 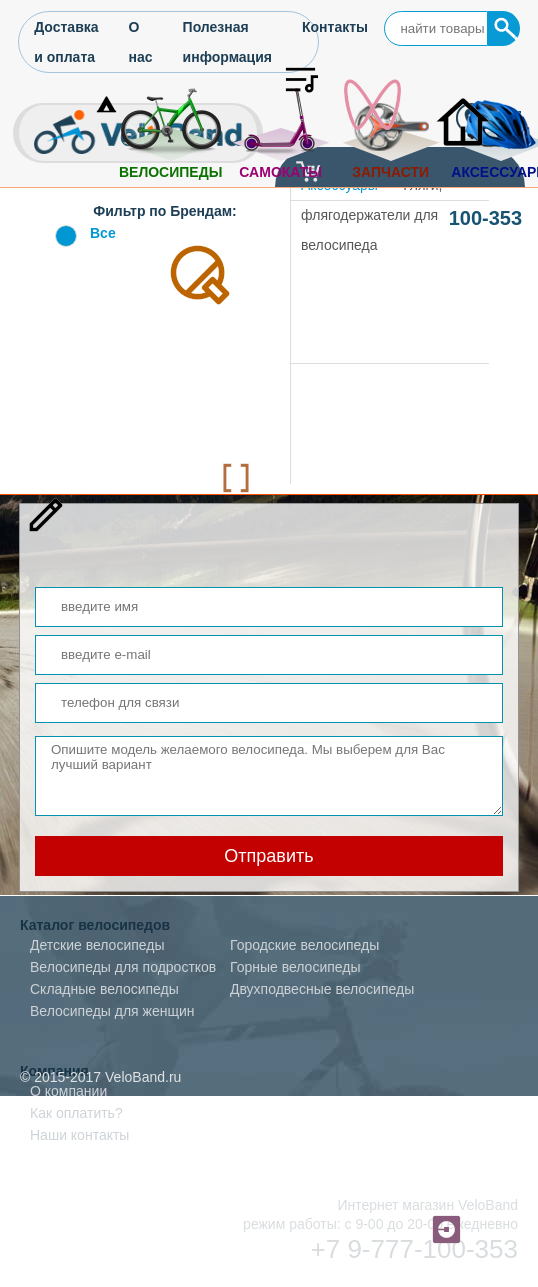 What do you see at coordinates (106, 104) in the screenshot?
I see `view campground or camping locations` at bounding box center [106, 104].